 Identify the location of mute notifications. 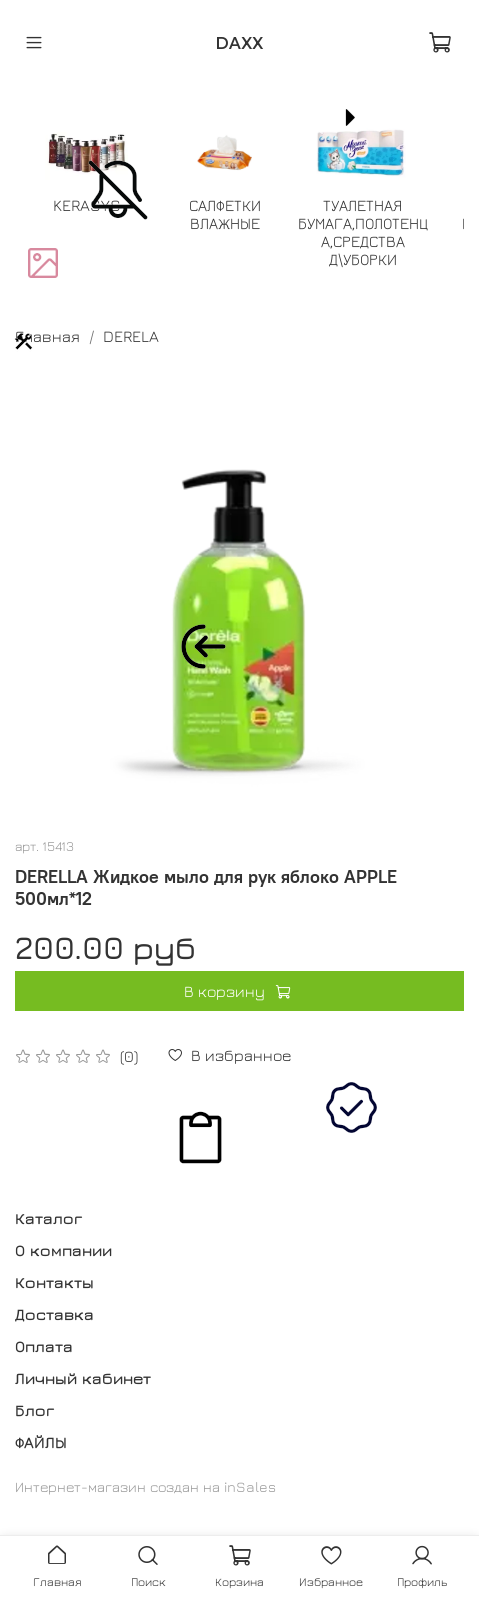
(118, 190).